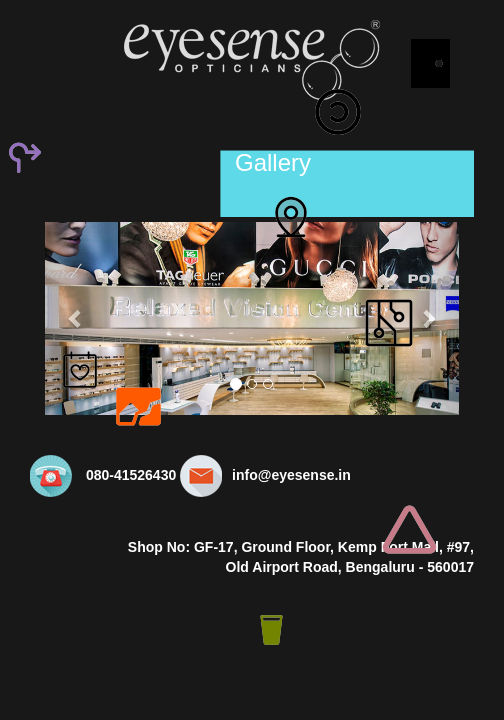  What do you see at coordinates (409, 530) in the screenshot?
I see `indicates a warning or caution state` at bounding box center [409, 530].